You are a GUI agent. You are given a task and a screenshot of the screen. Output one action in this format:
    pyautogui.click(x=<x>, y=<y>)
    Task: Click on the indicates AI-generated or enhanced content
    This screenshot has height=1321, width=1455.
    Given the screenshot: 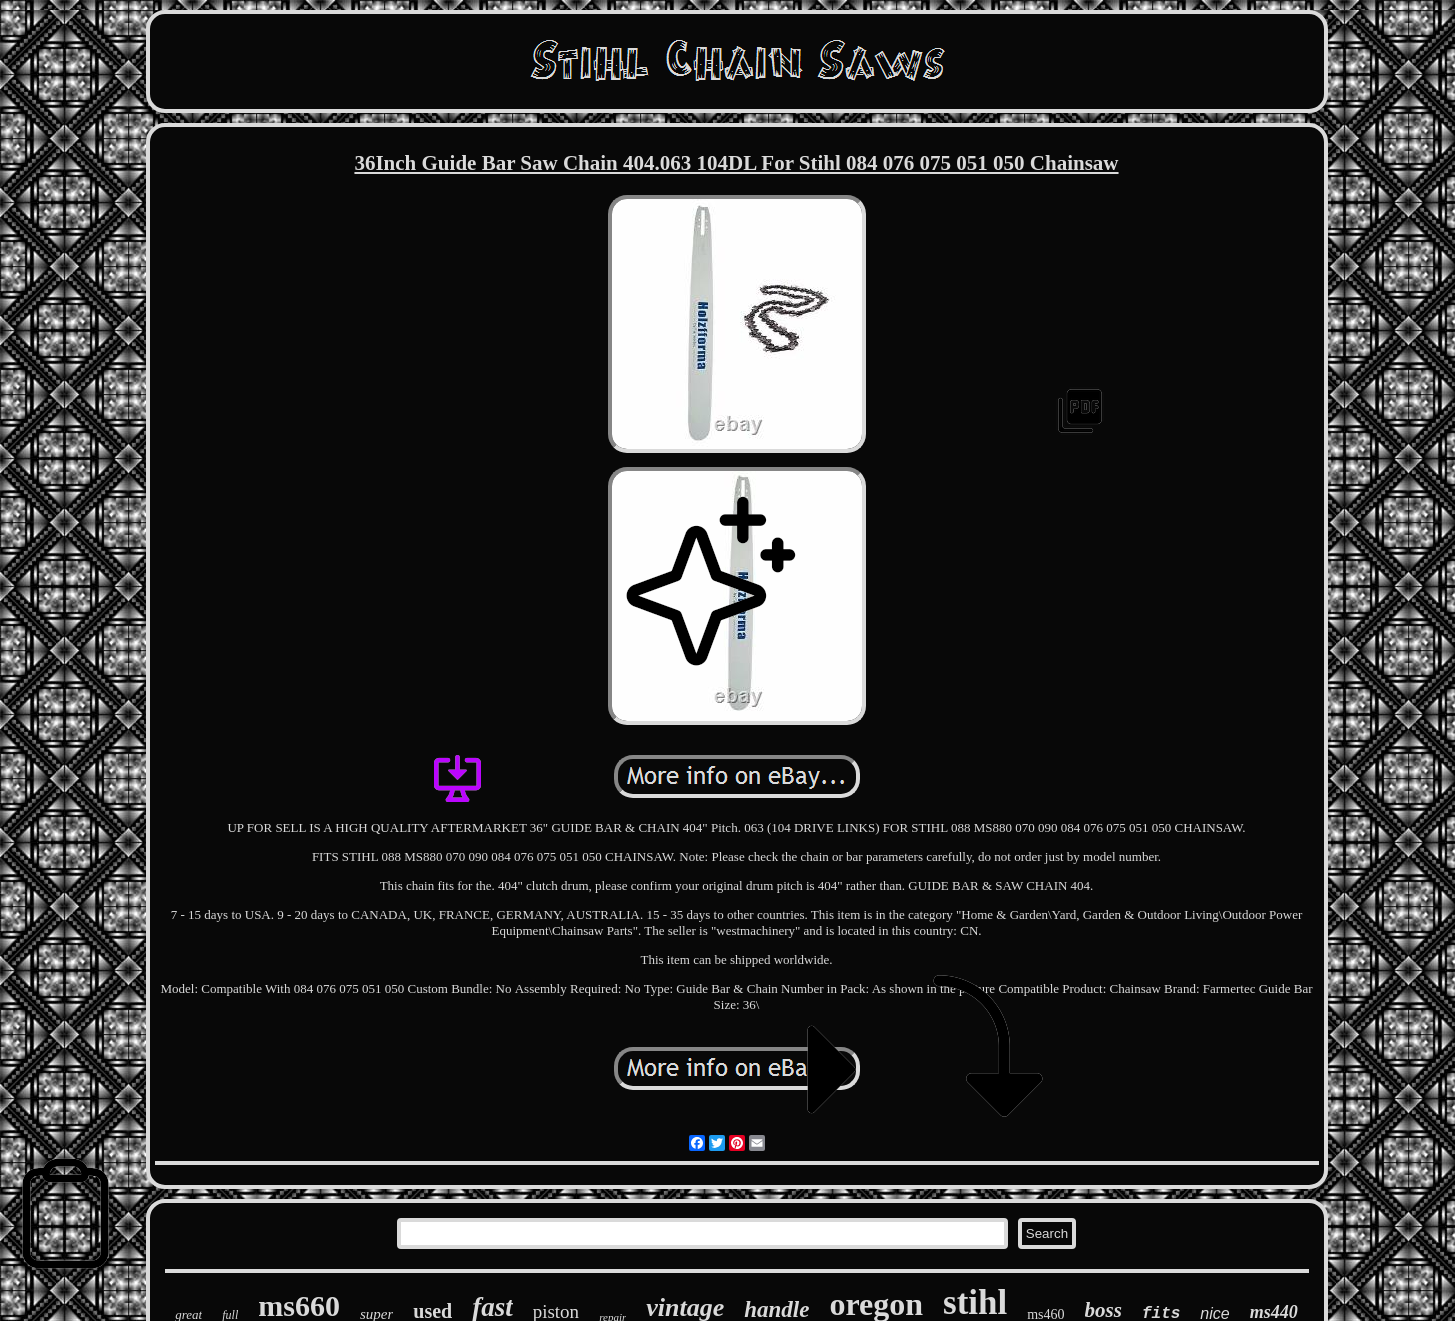 What is the action you would take?
    pyautogui.click(x=708, y=584)
    